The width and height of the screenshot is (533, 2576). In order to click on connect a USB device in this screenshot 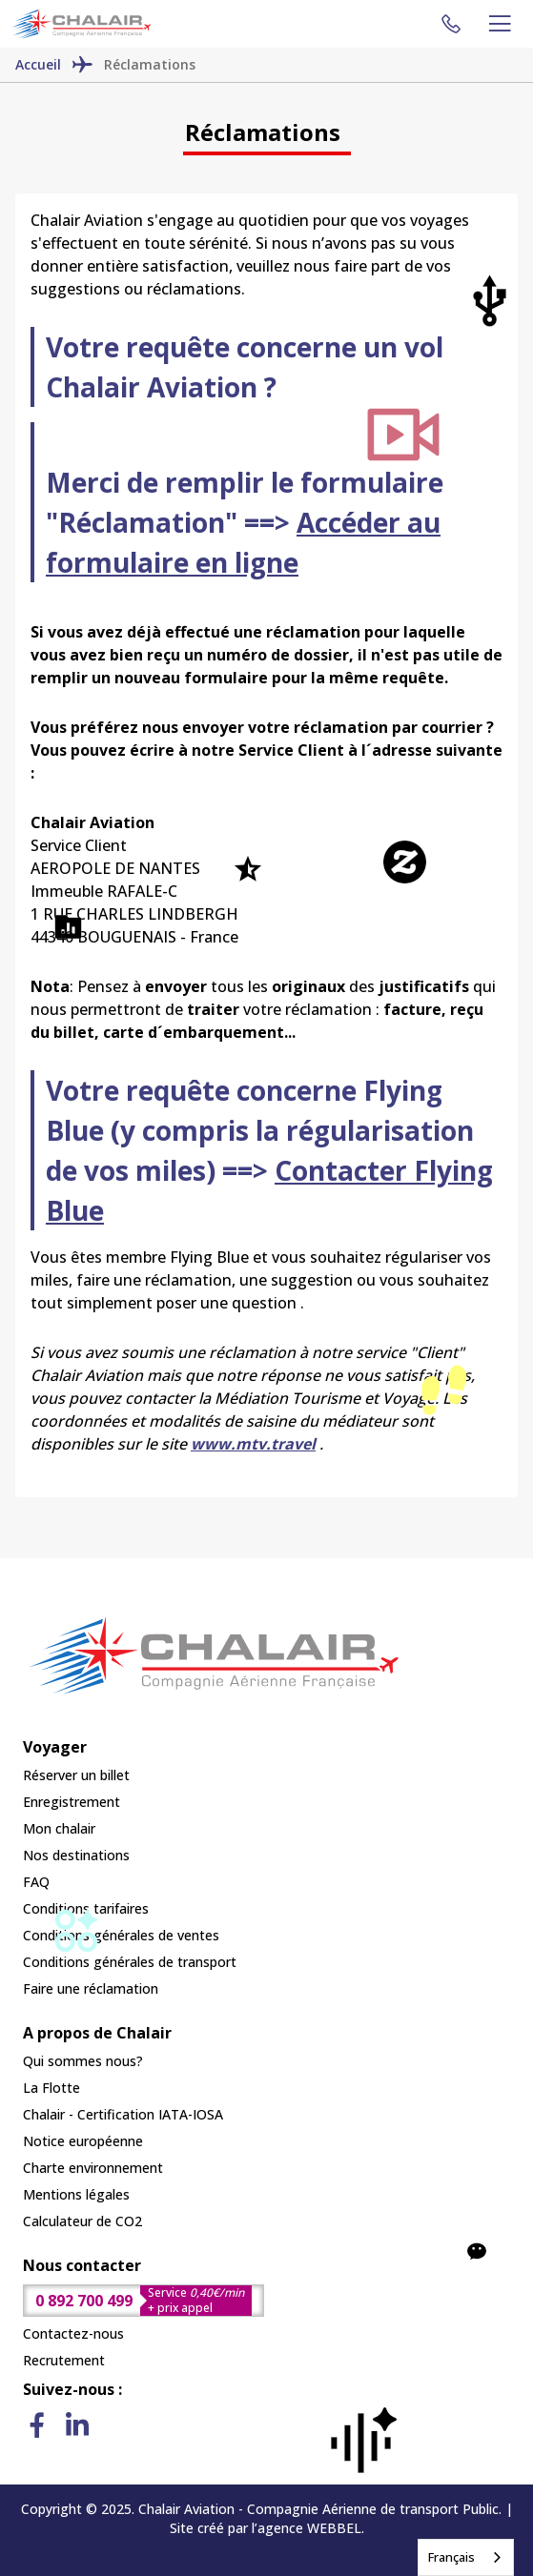, I will do `click(489, 300)`.